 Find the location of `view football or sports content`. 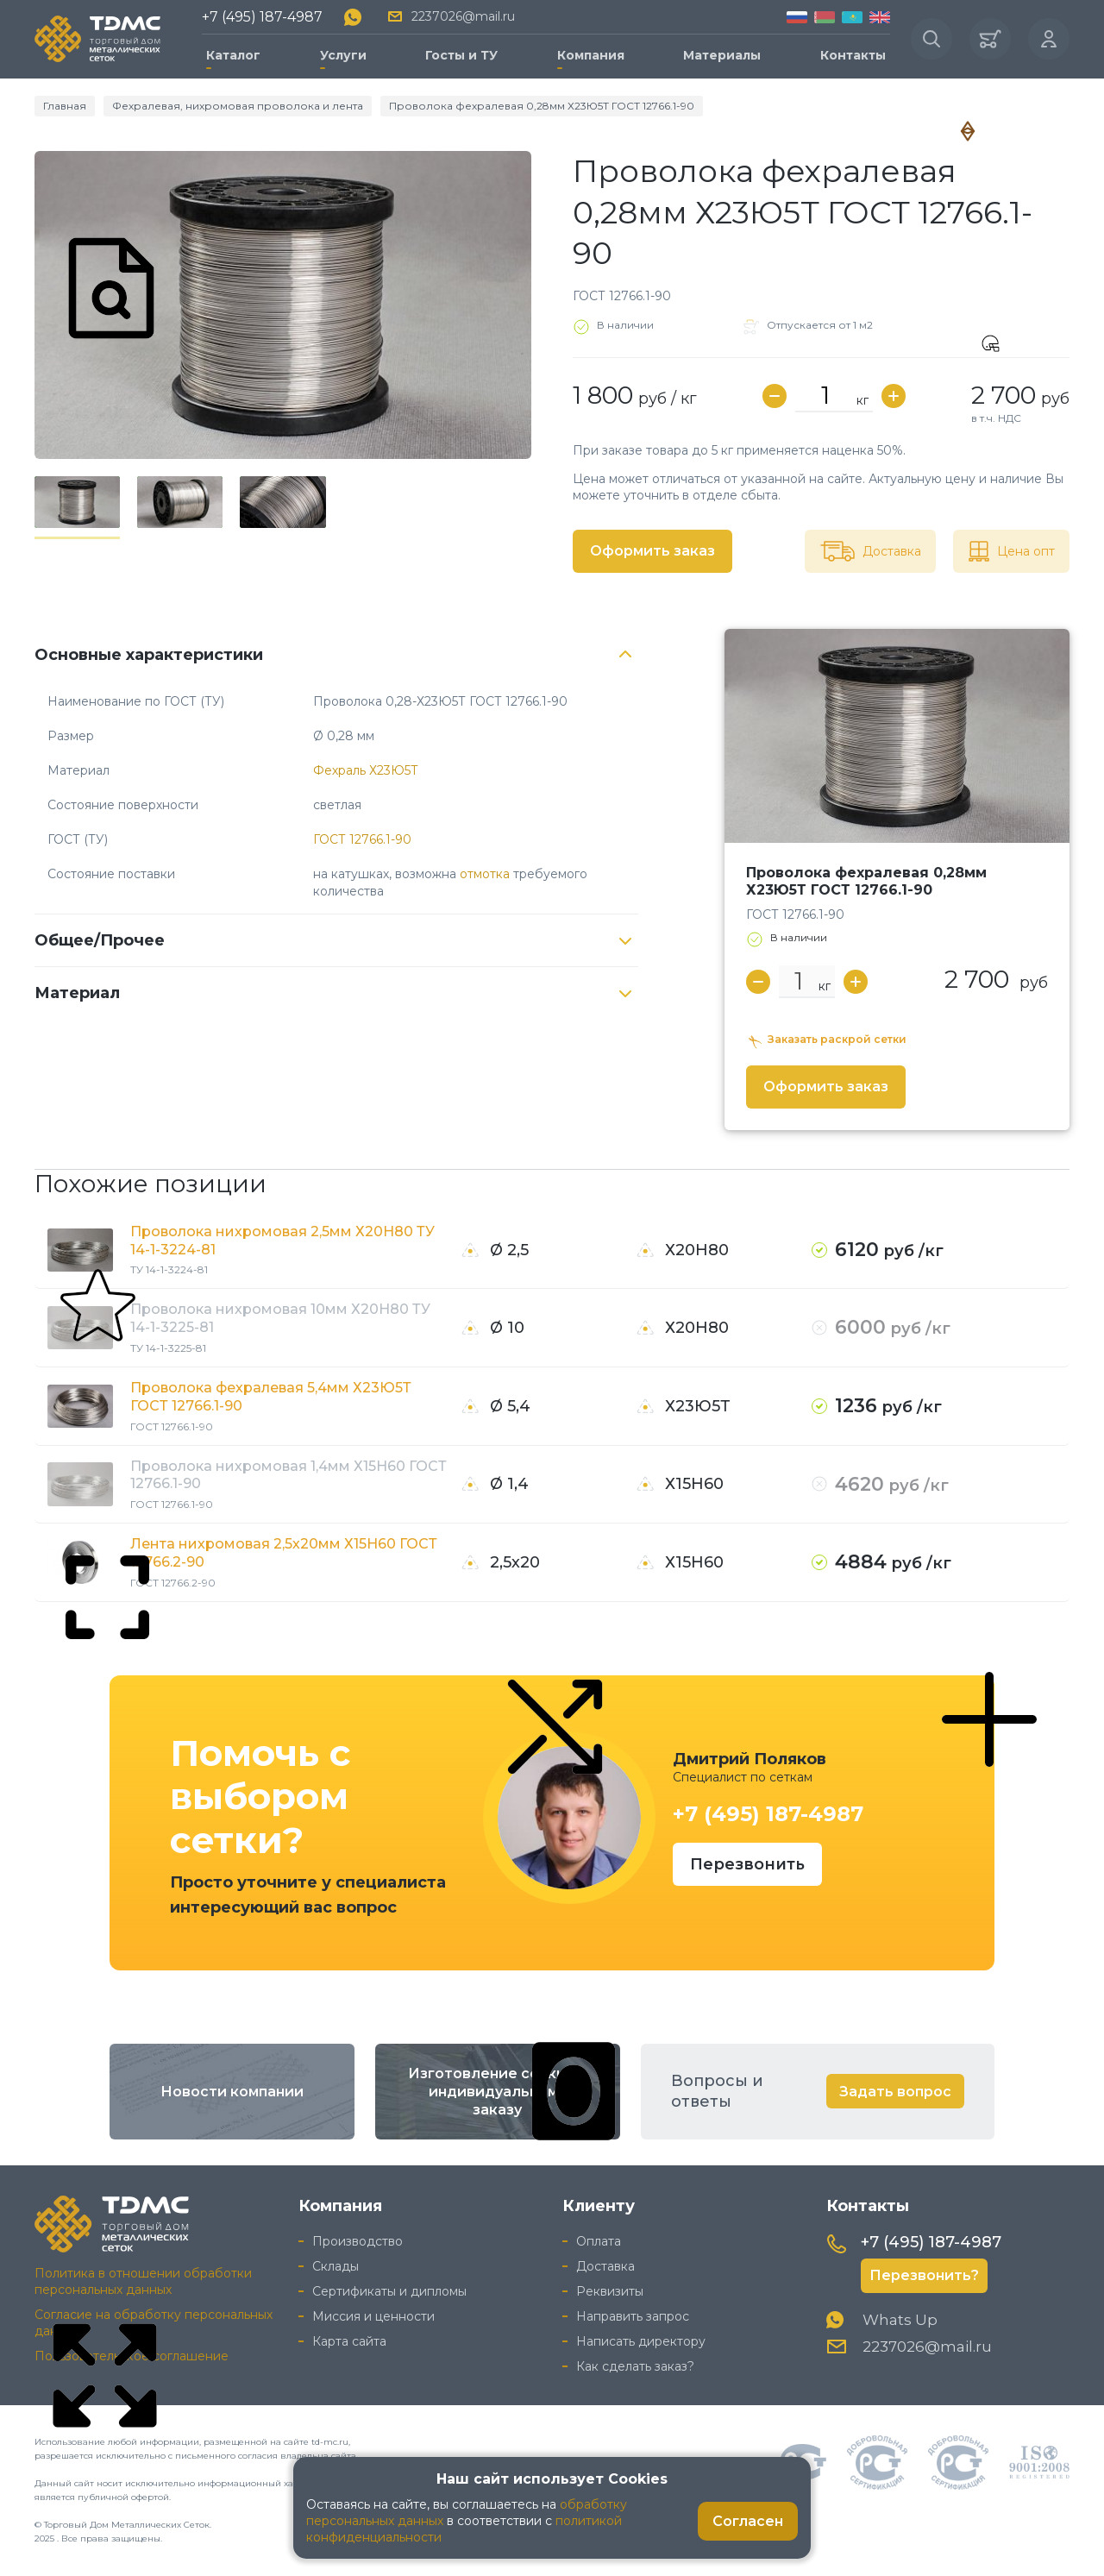

view football or sports content is located at coordinates (990, 343).